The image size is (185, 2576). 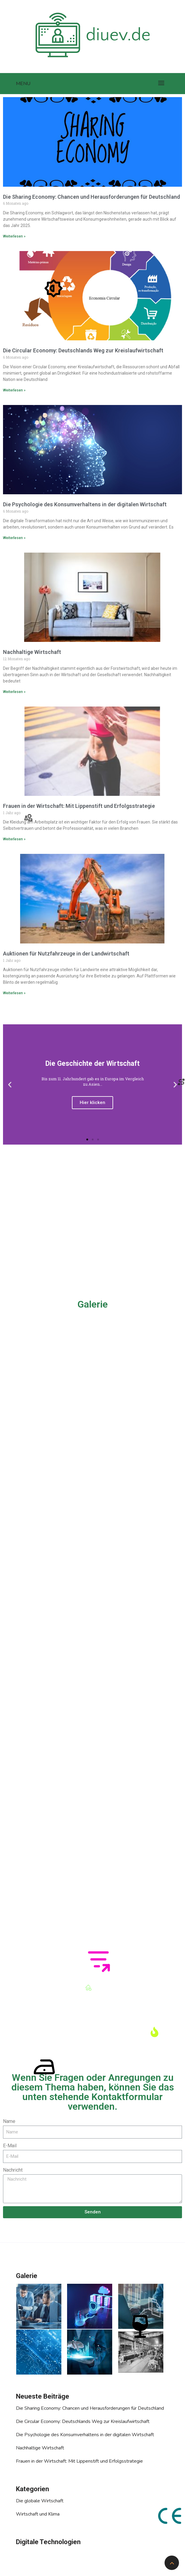 What do you see at coordinates (154, 2032) in the screenshot?
I see `indicates trending or popular content` at bounding box center [154, 2032].